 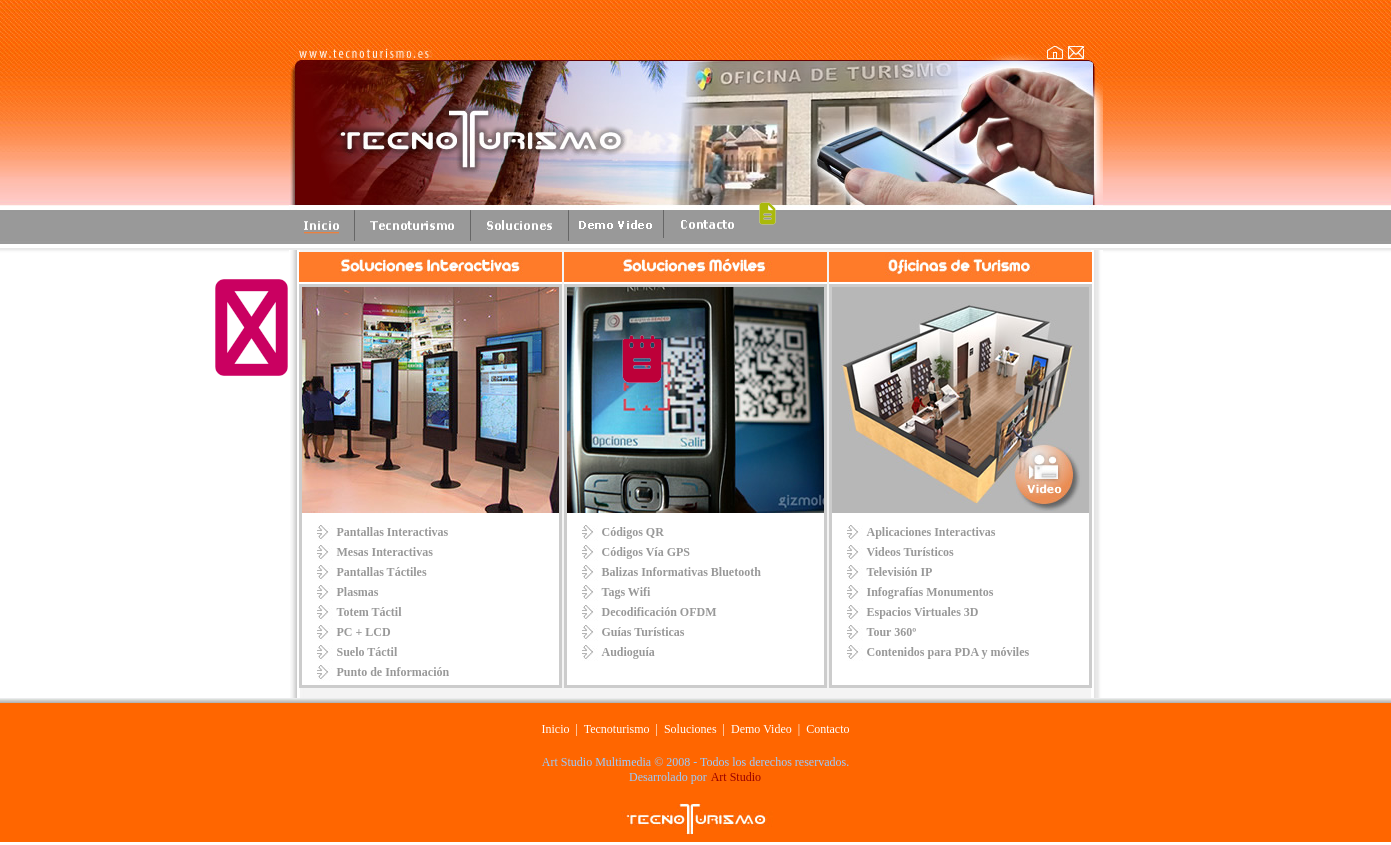 I want to click on open notepad or notes application, so click(x=642, y=360).